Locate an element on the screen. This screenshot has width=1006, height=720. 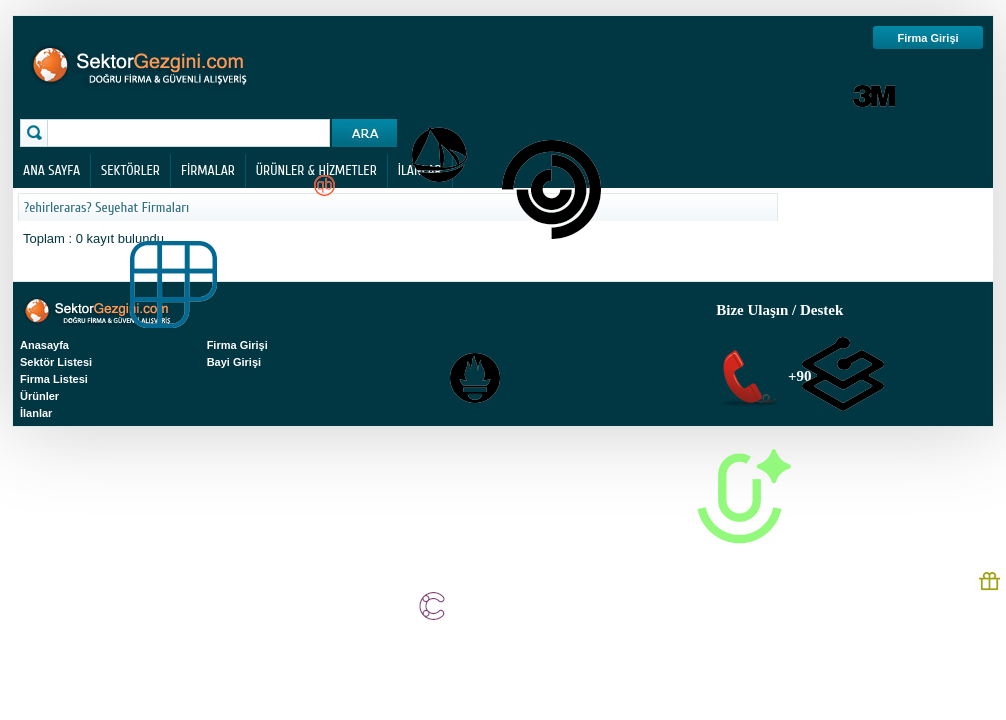
open qbittorrent torrent client is located at coordinates (324, 185).